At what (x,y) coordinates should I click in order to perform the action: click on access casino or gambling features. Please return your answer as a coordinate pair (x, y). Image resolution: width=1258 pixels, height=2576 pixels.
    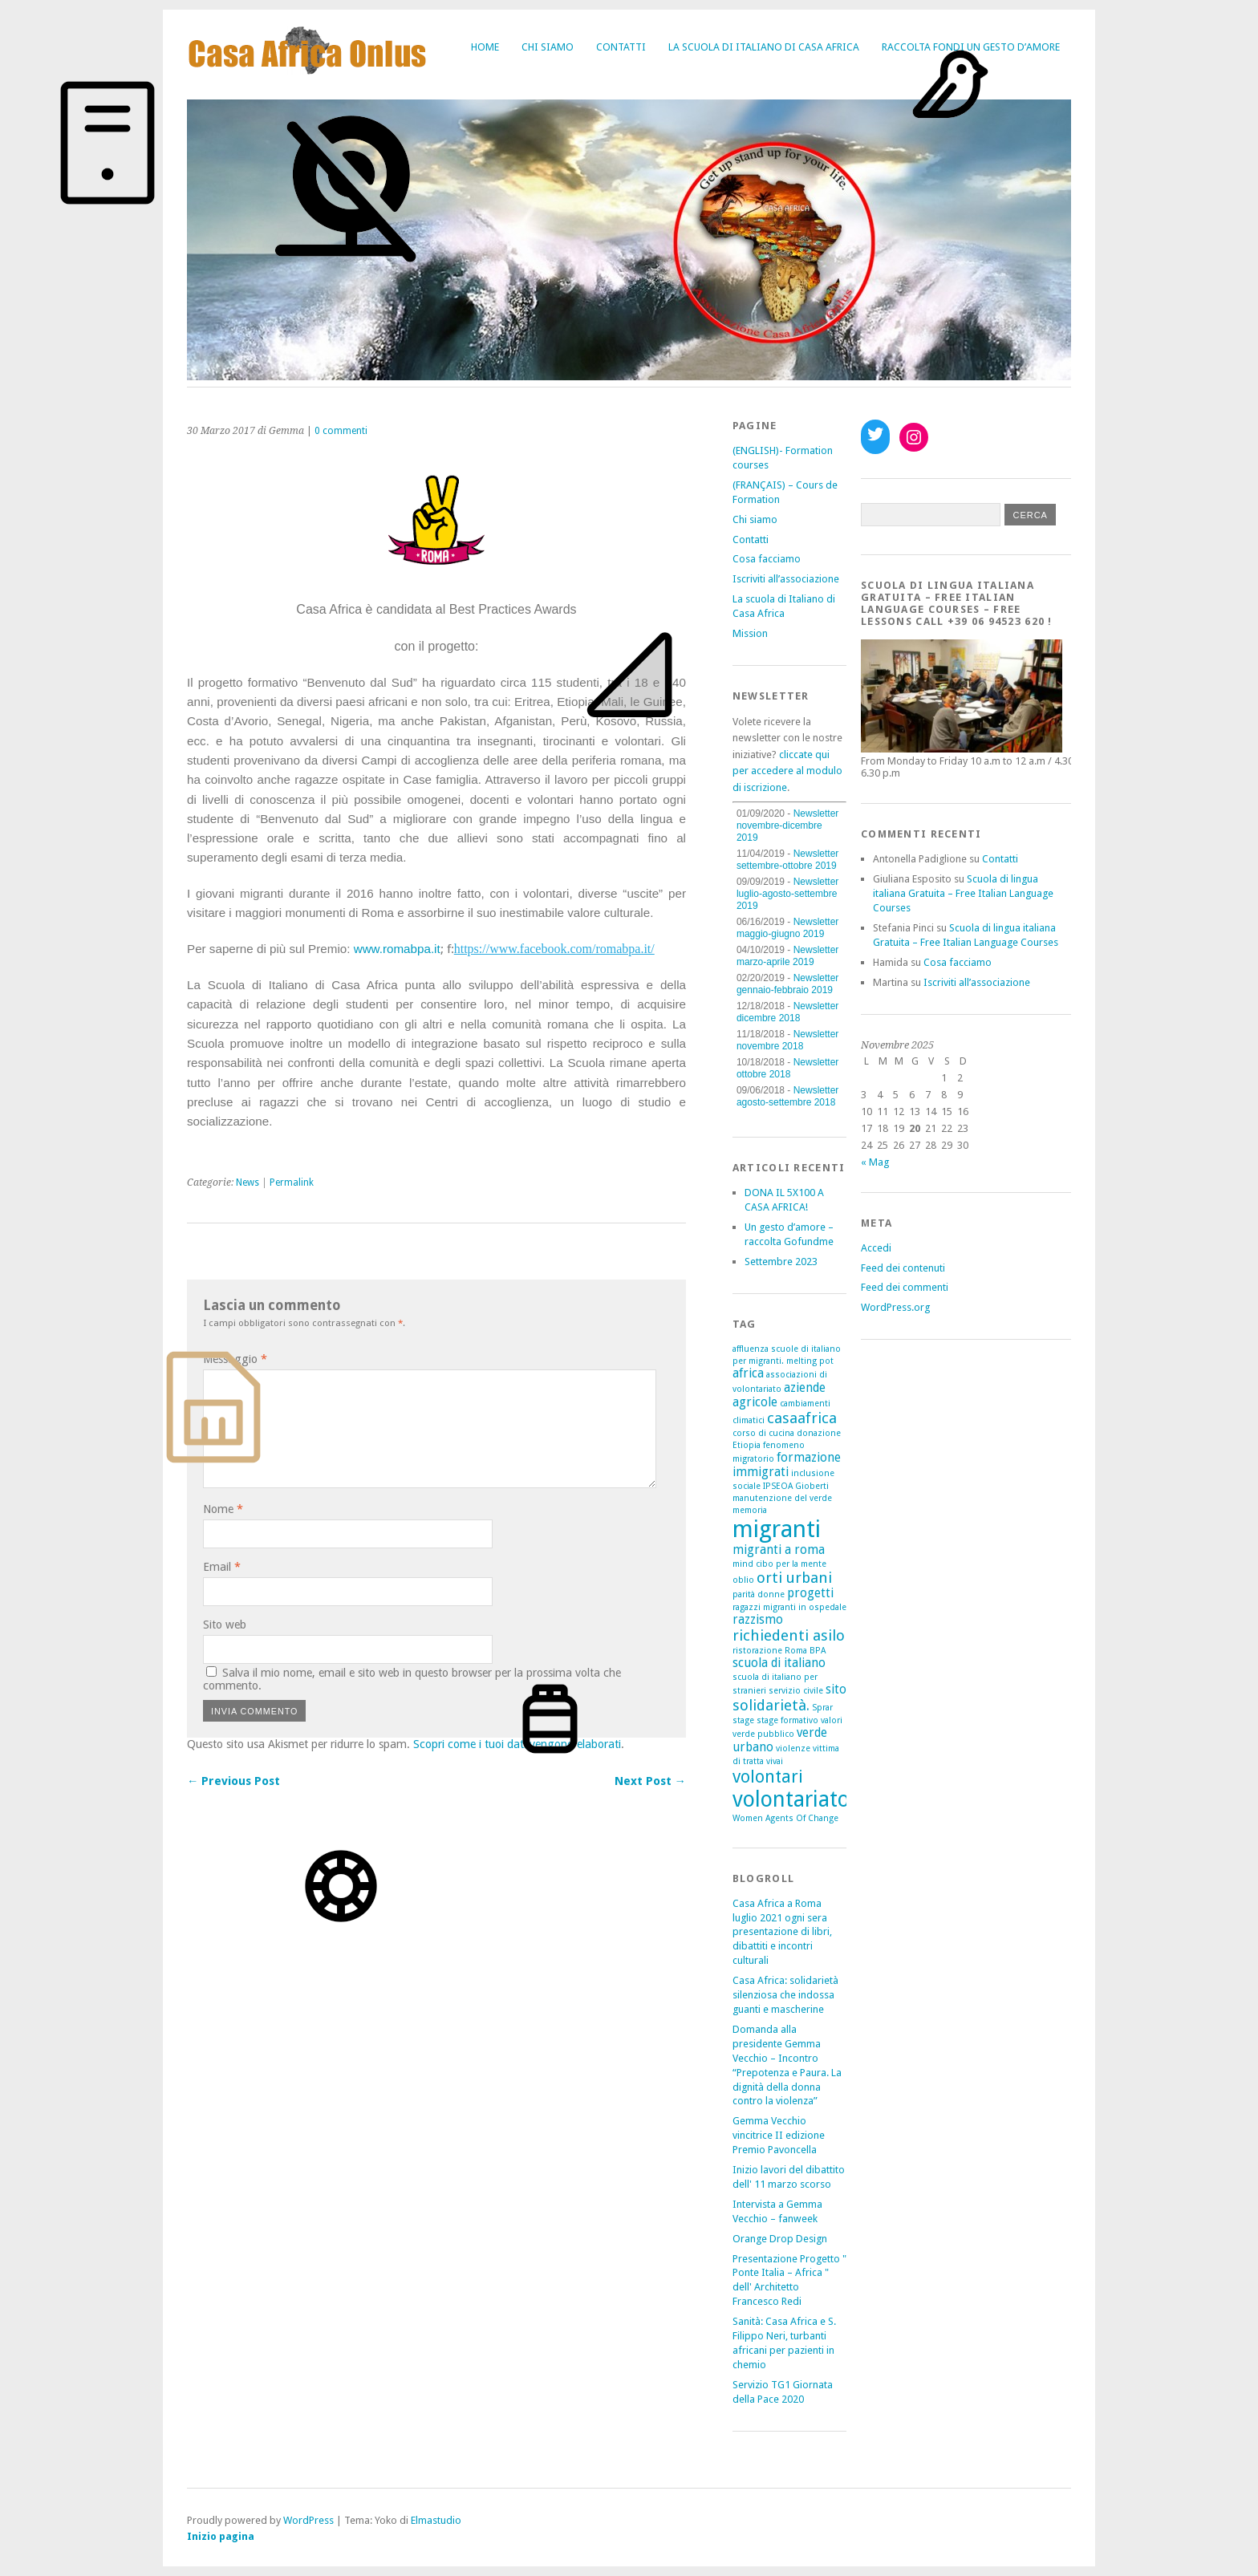
    Looking at the image, I should click on (341, 1886).